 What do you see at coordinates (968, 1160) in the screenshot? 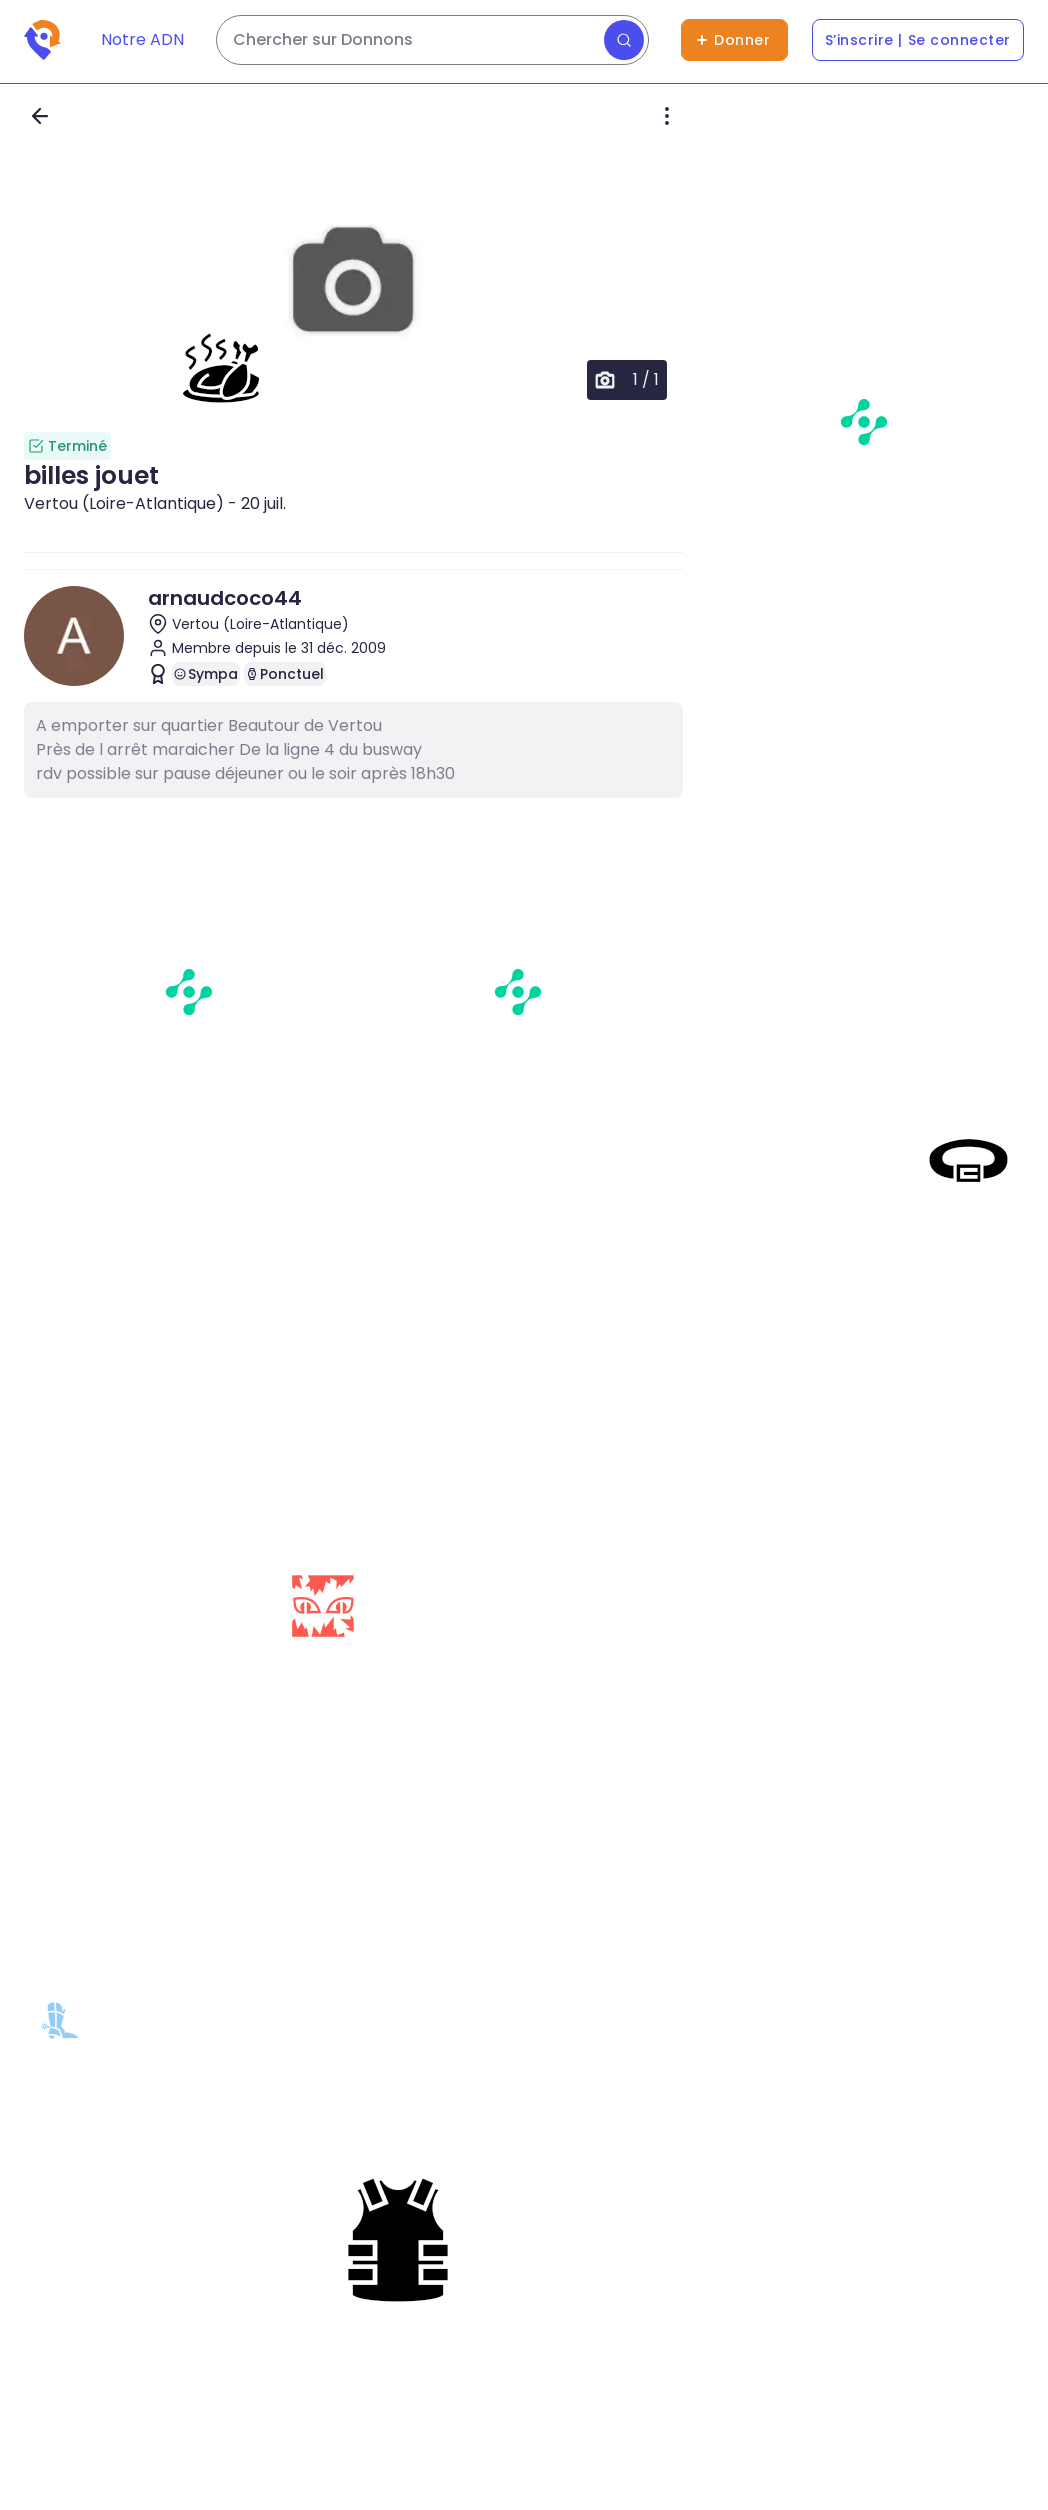
I see `equip or manage belt accessory` at bounding box center [968, 1160].